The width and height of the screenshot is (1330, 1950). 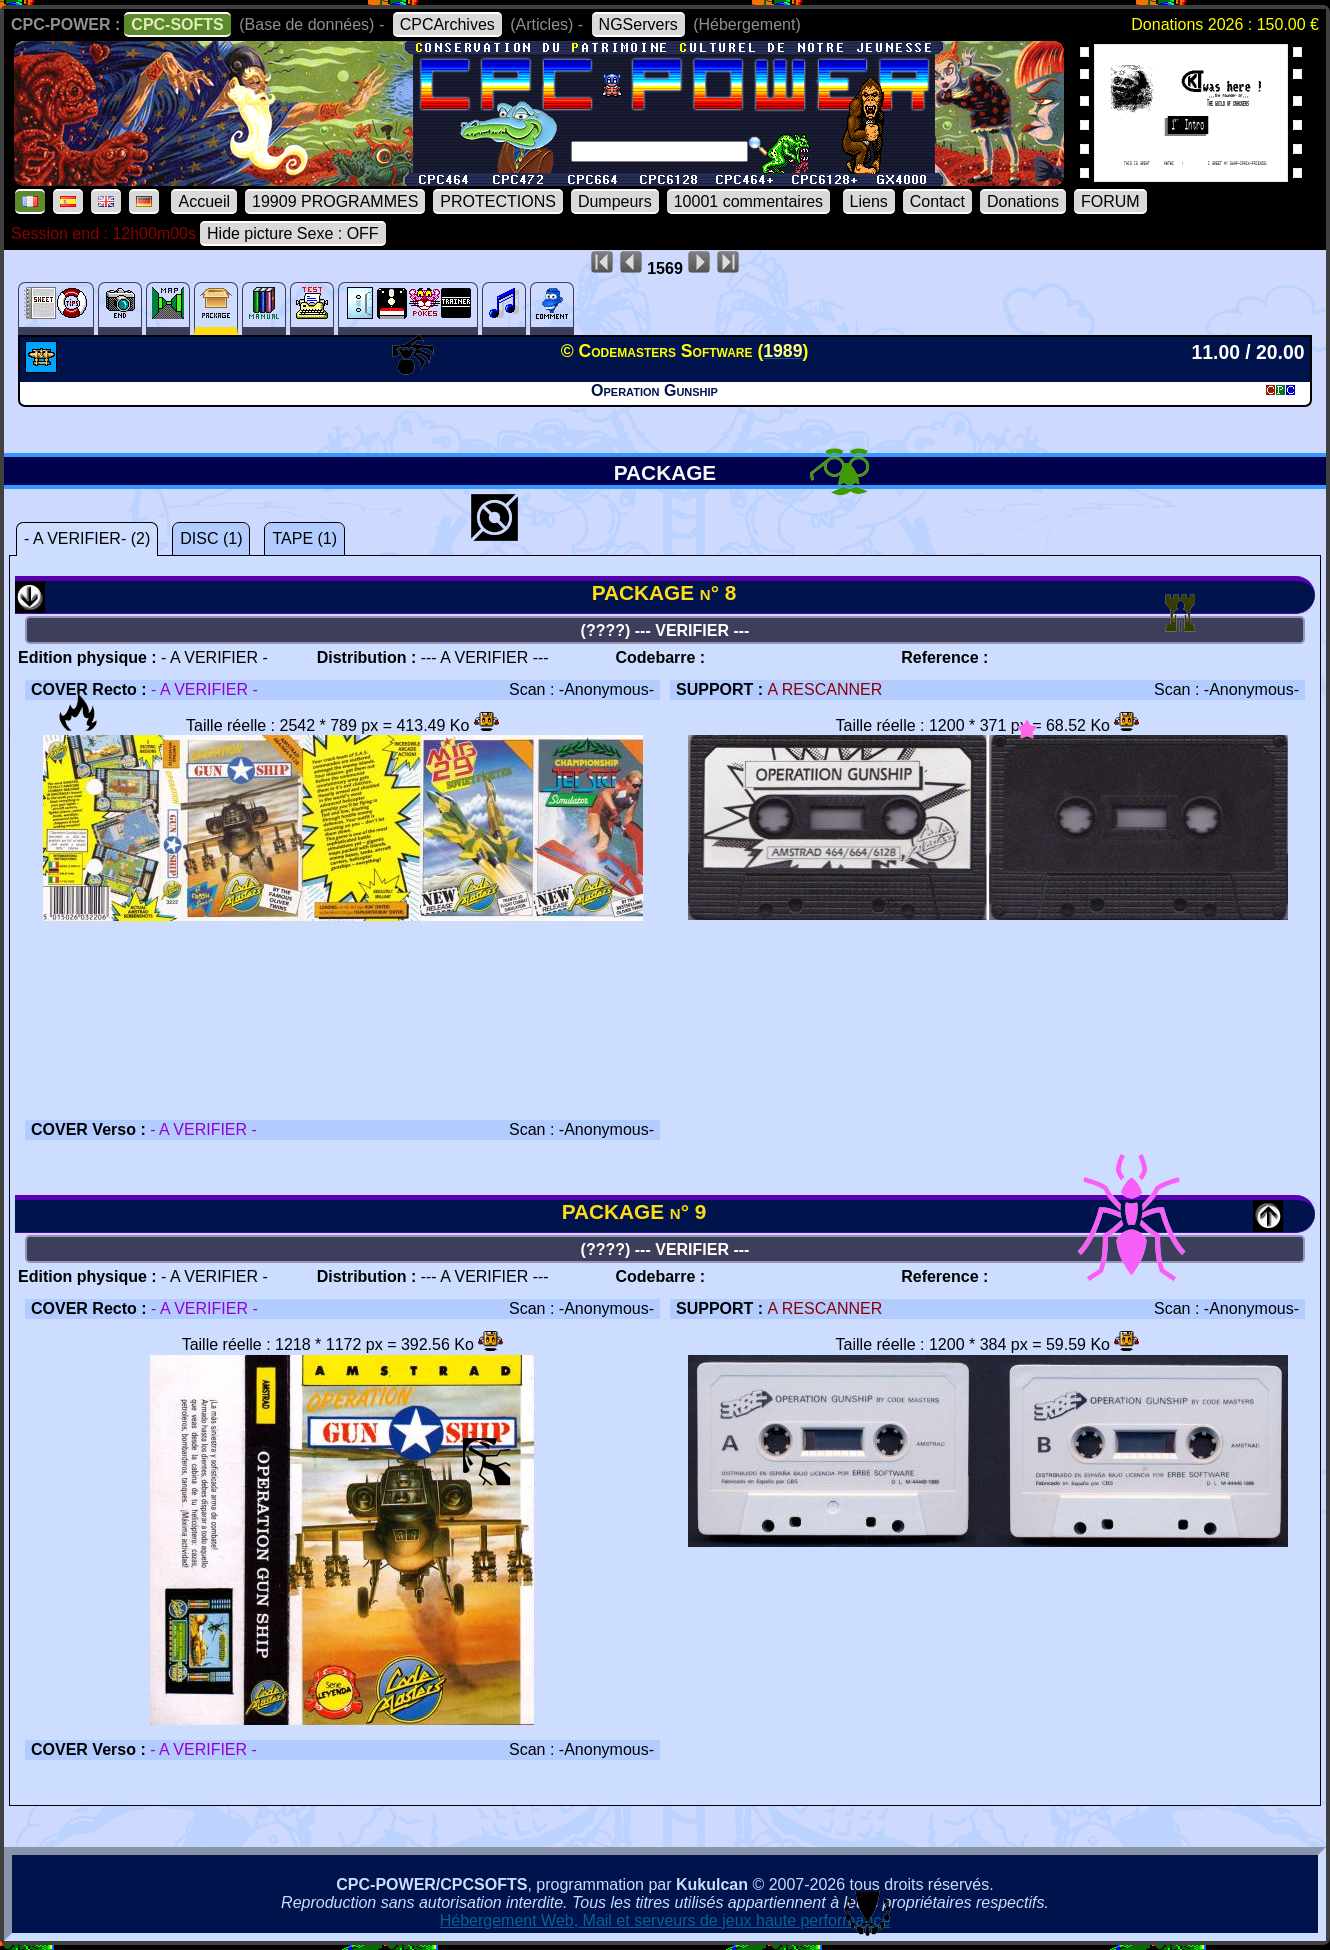 I want to click on indicates trending or popular content, so click(x=78, y=712).